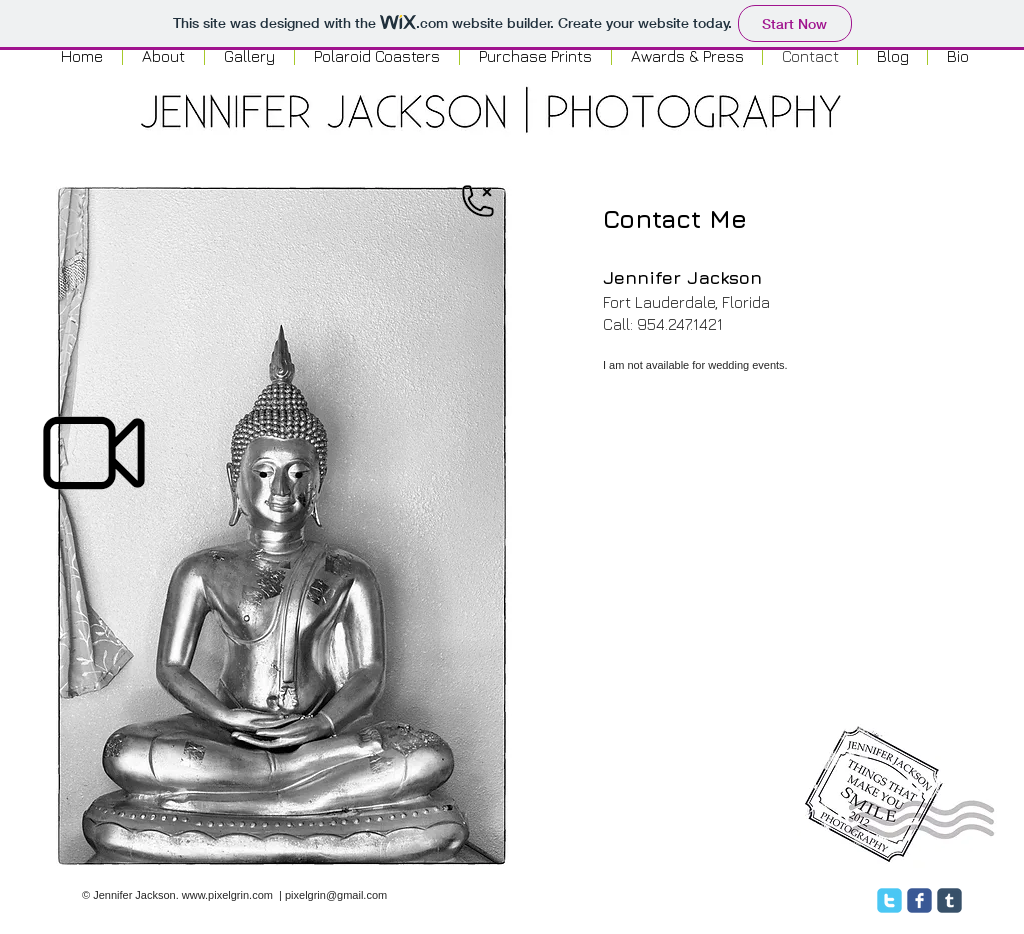 The width and height of the screenshot is (1024, 934). Describe the element at coordinates (478, 201) in the screenshot. I see `end or decline a phone call` at that location.